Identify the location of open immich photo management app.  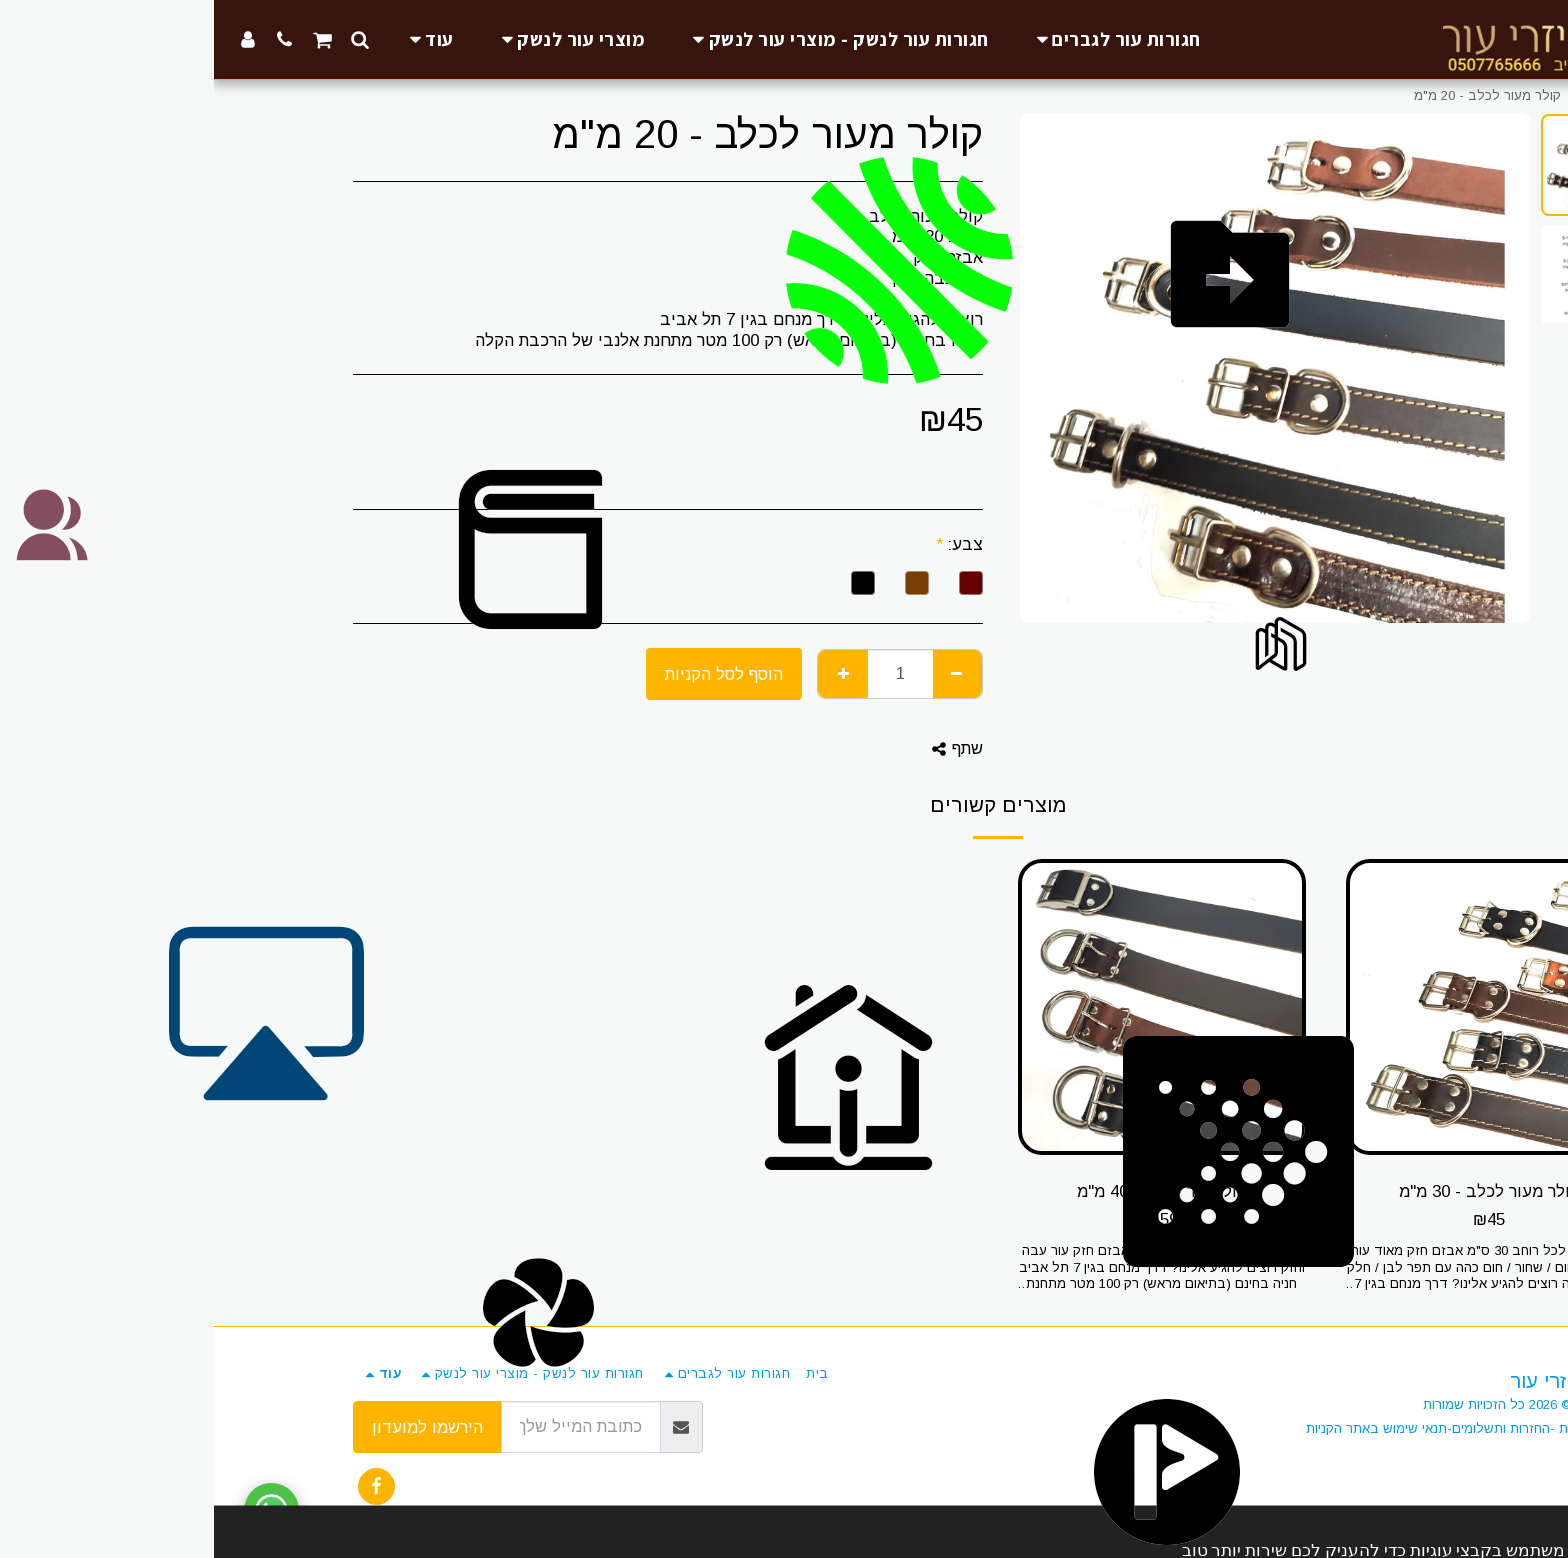
(538, 1312).